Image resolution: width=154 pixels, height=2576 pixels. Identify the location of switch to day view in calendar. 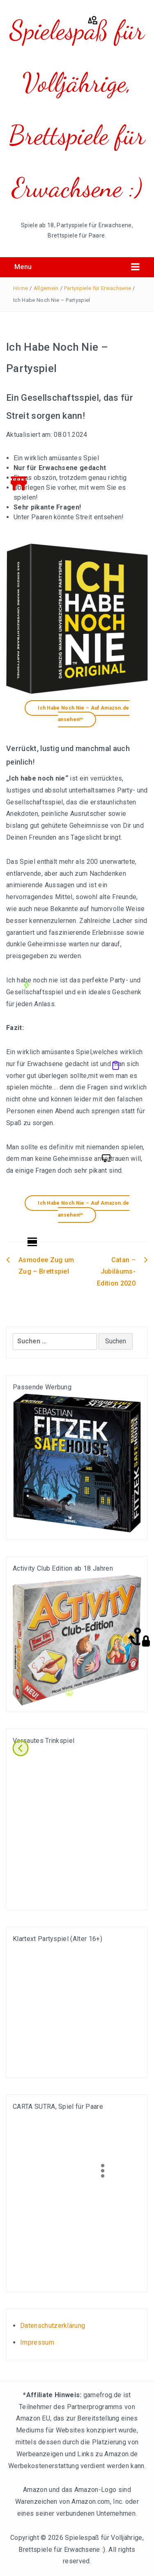
(32, 1242).